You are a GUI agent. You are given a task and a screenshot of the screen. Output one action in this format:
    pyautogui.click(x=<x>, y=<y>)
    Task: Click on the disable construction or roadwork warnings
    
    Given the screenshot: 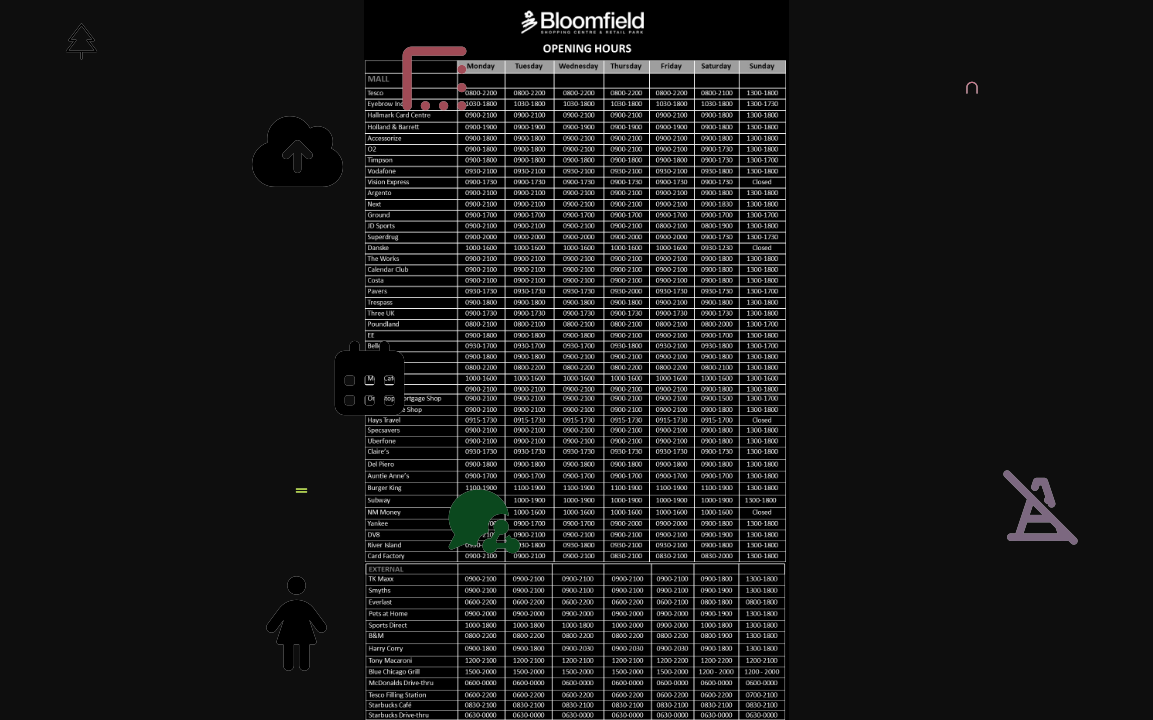 What is the action you would take?
    pyautogui.click(x=1040, y=507)
    